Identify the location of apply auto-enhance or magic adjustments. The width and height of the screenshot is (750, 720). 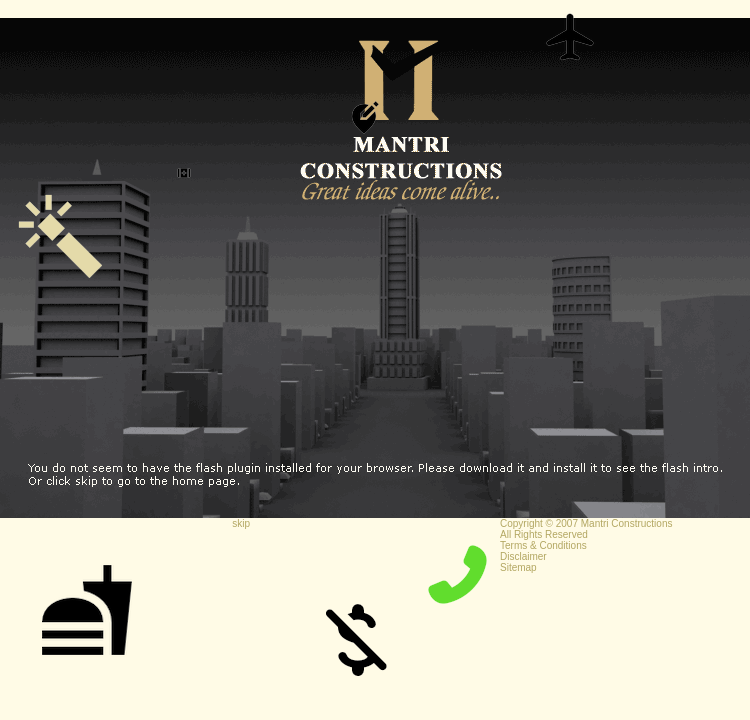
(60, 236).